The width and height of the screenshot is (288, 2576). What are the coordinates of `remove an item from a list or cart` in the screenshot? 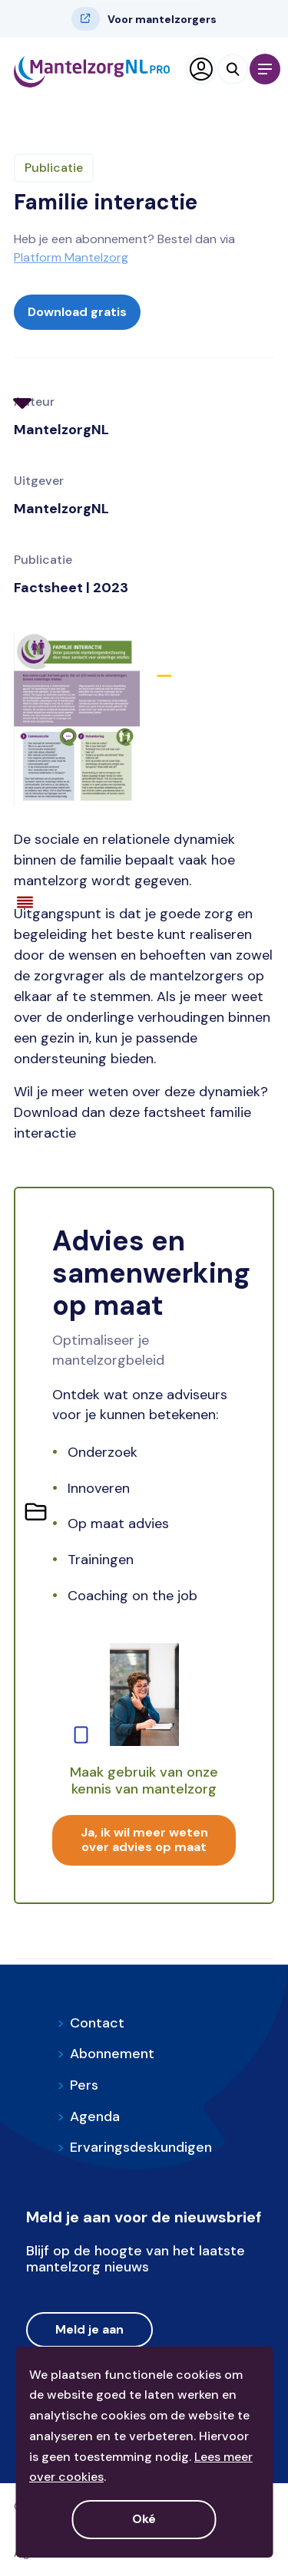 It's located at (164, 676).